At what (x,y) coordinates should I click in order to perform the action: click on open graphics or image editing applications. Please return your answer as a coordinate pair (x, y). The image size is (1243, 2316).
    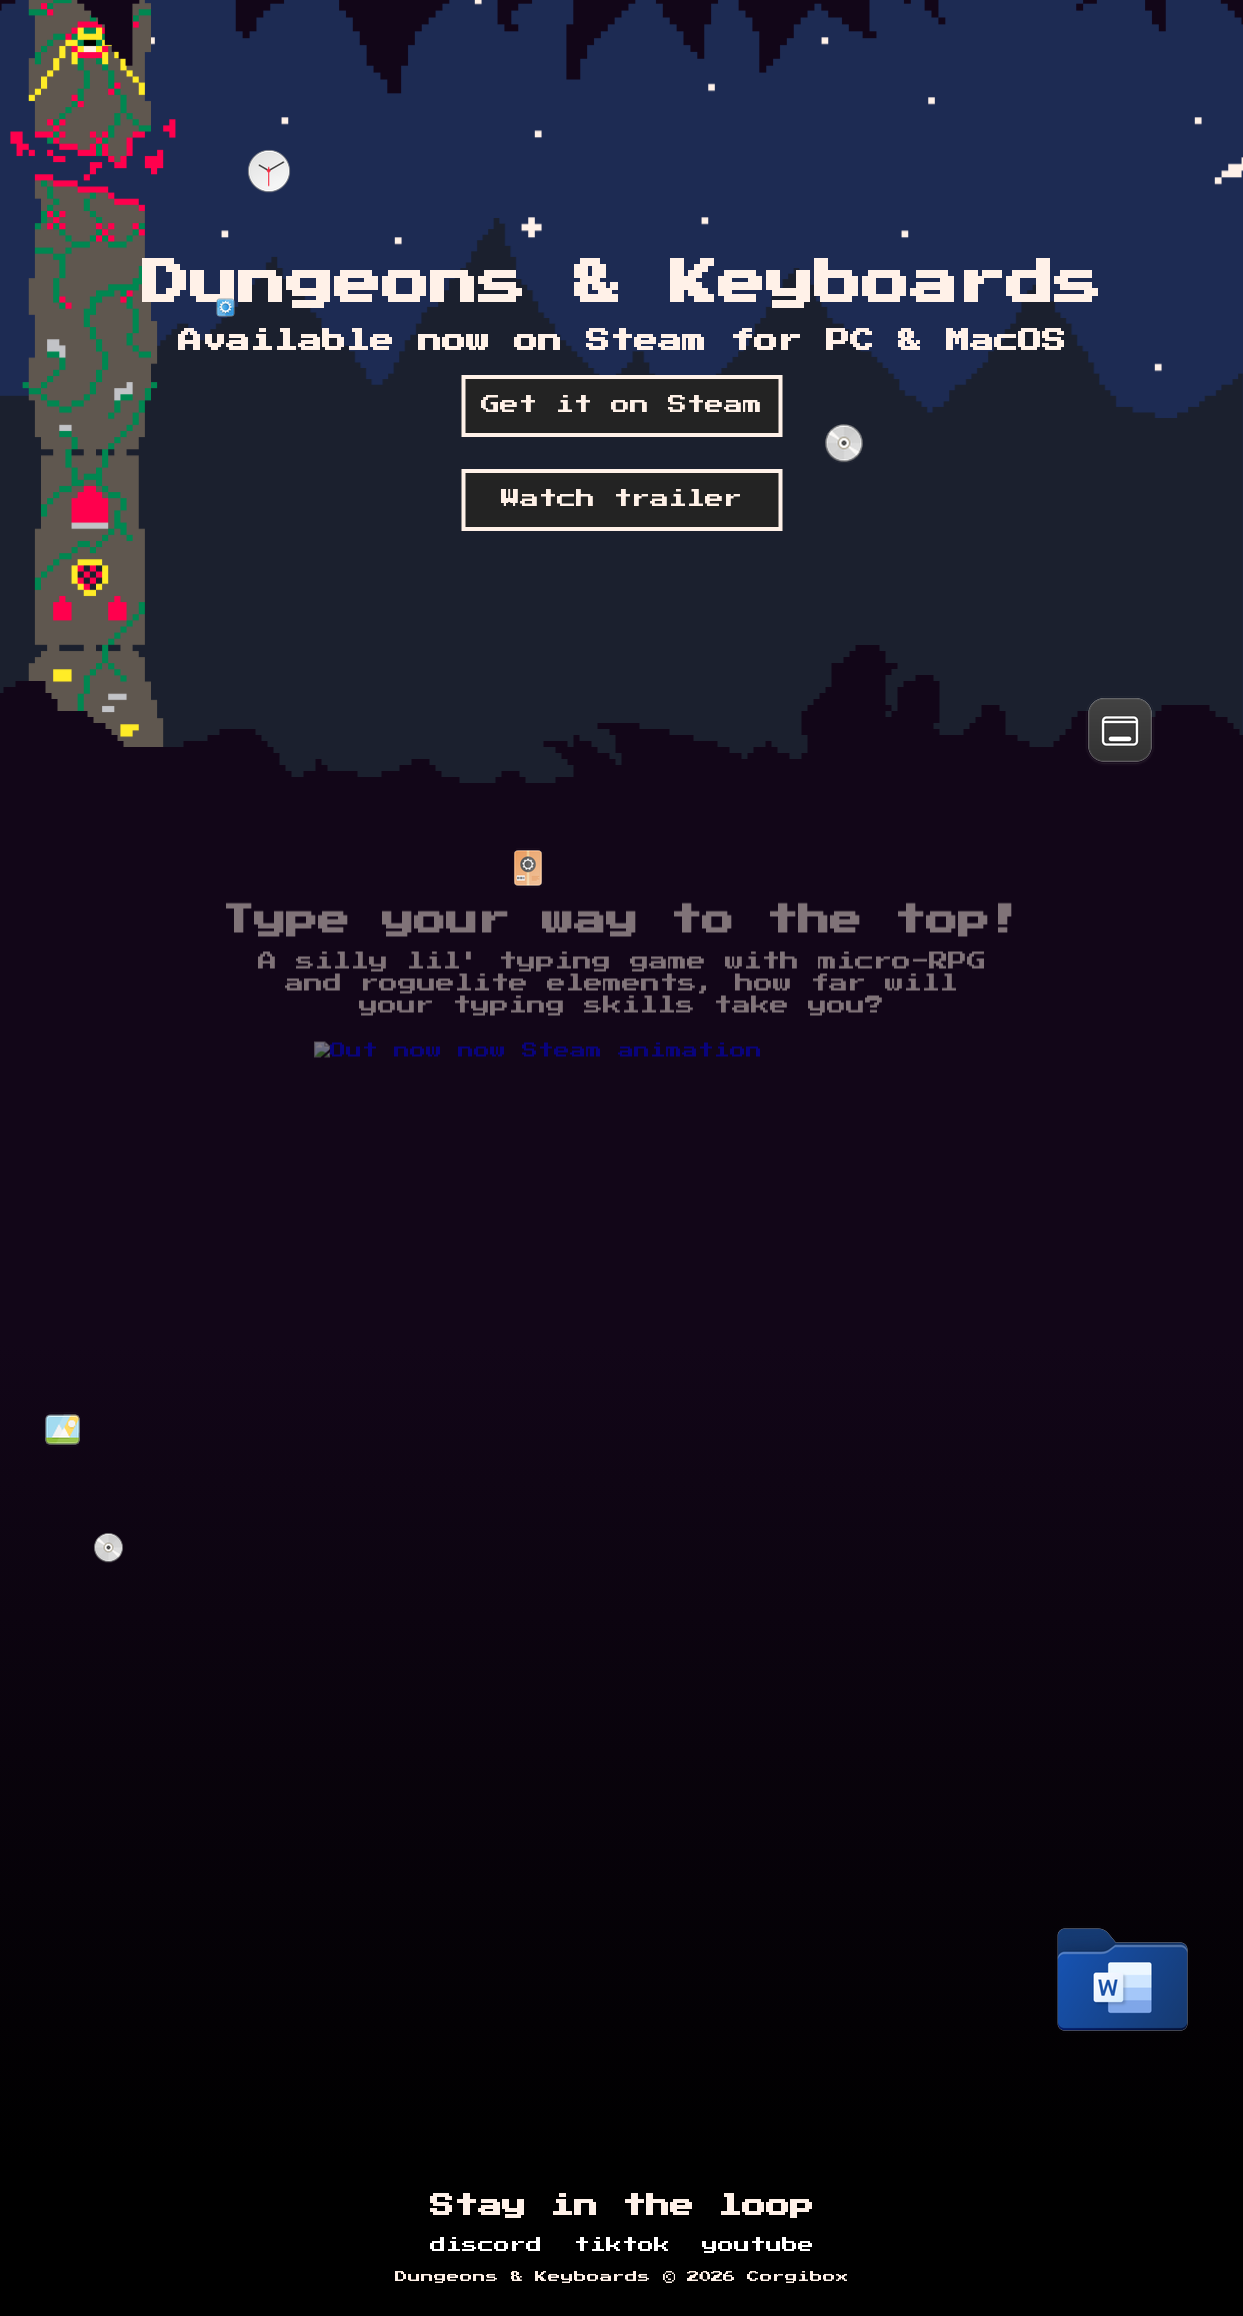
    Looking at the image, I should click on (62, 1429).